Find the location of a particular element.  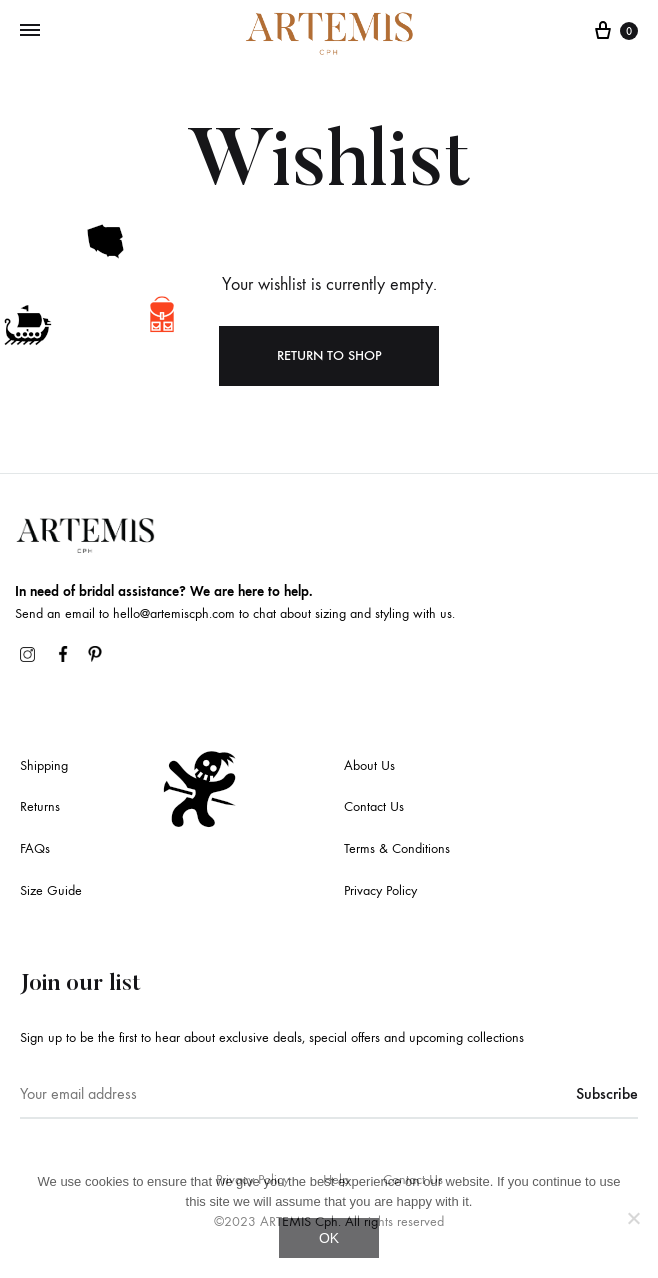

access your inventory or stored items is located at coordinates (162, 314).